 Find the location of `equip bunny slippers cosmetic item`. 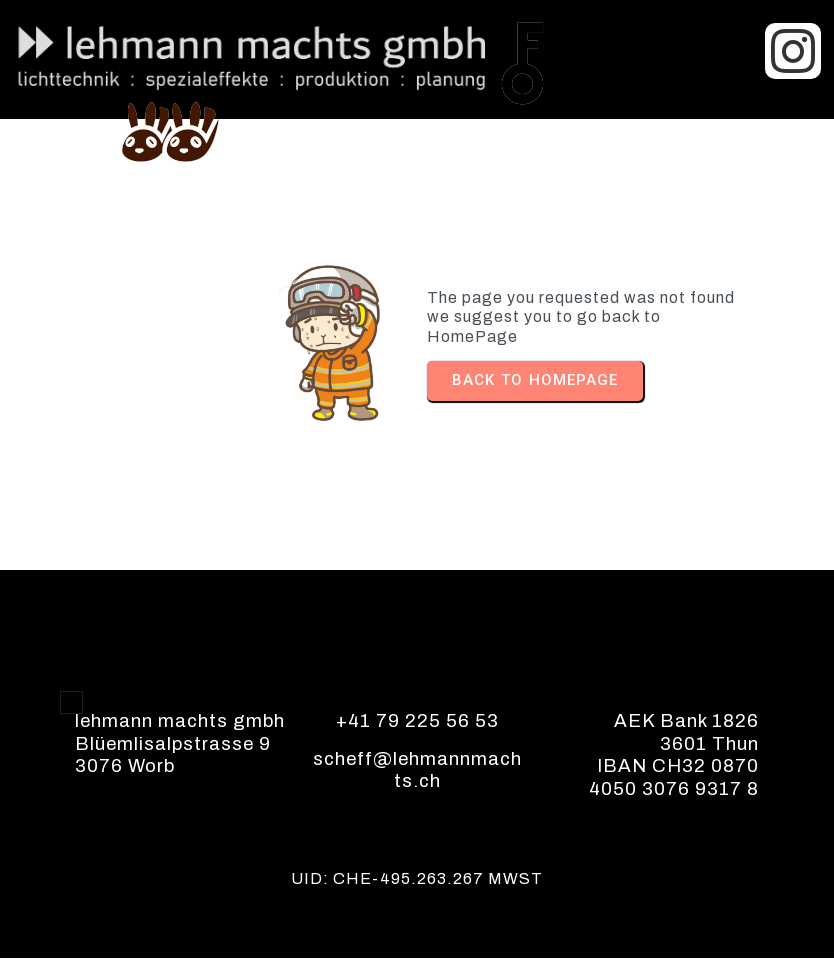

equip bunny slippers cosmetic item is located at coordinates (169, 128).